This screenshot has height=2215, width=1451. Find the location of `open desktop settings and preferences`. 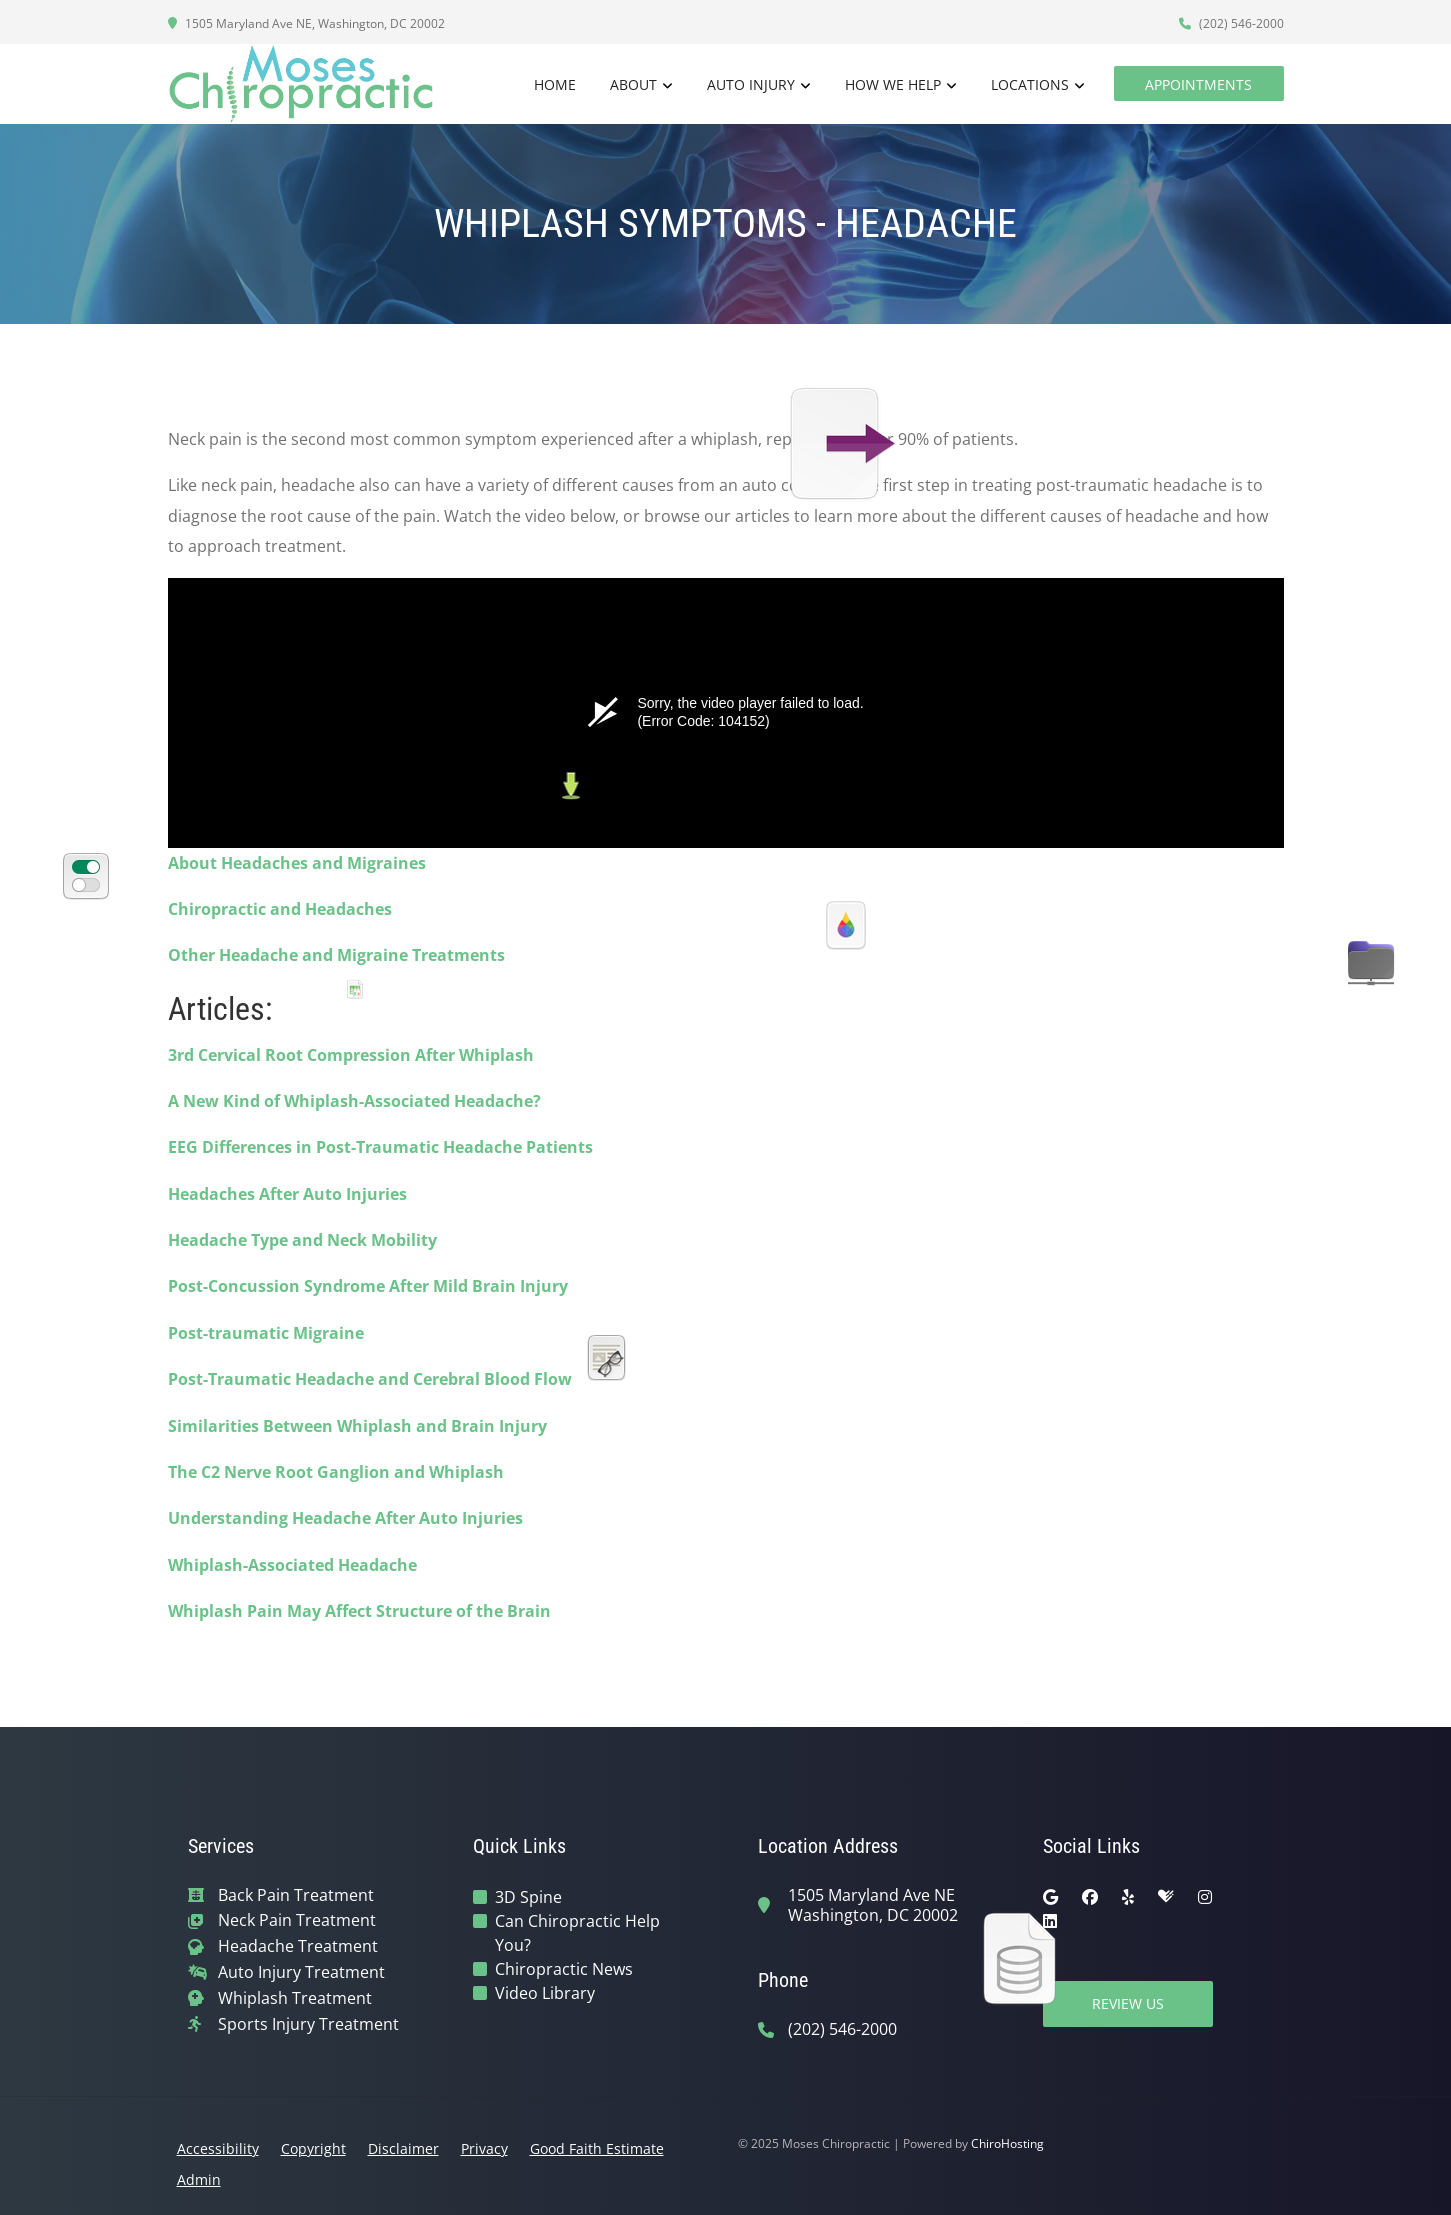

open desktop settings and preferences is located at coordinates (86, 876).